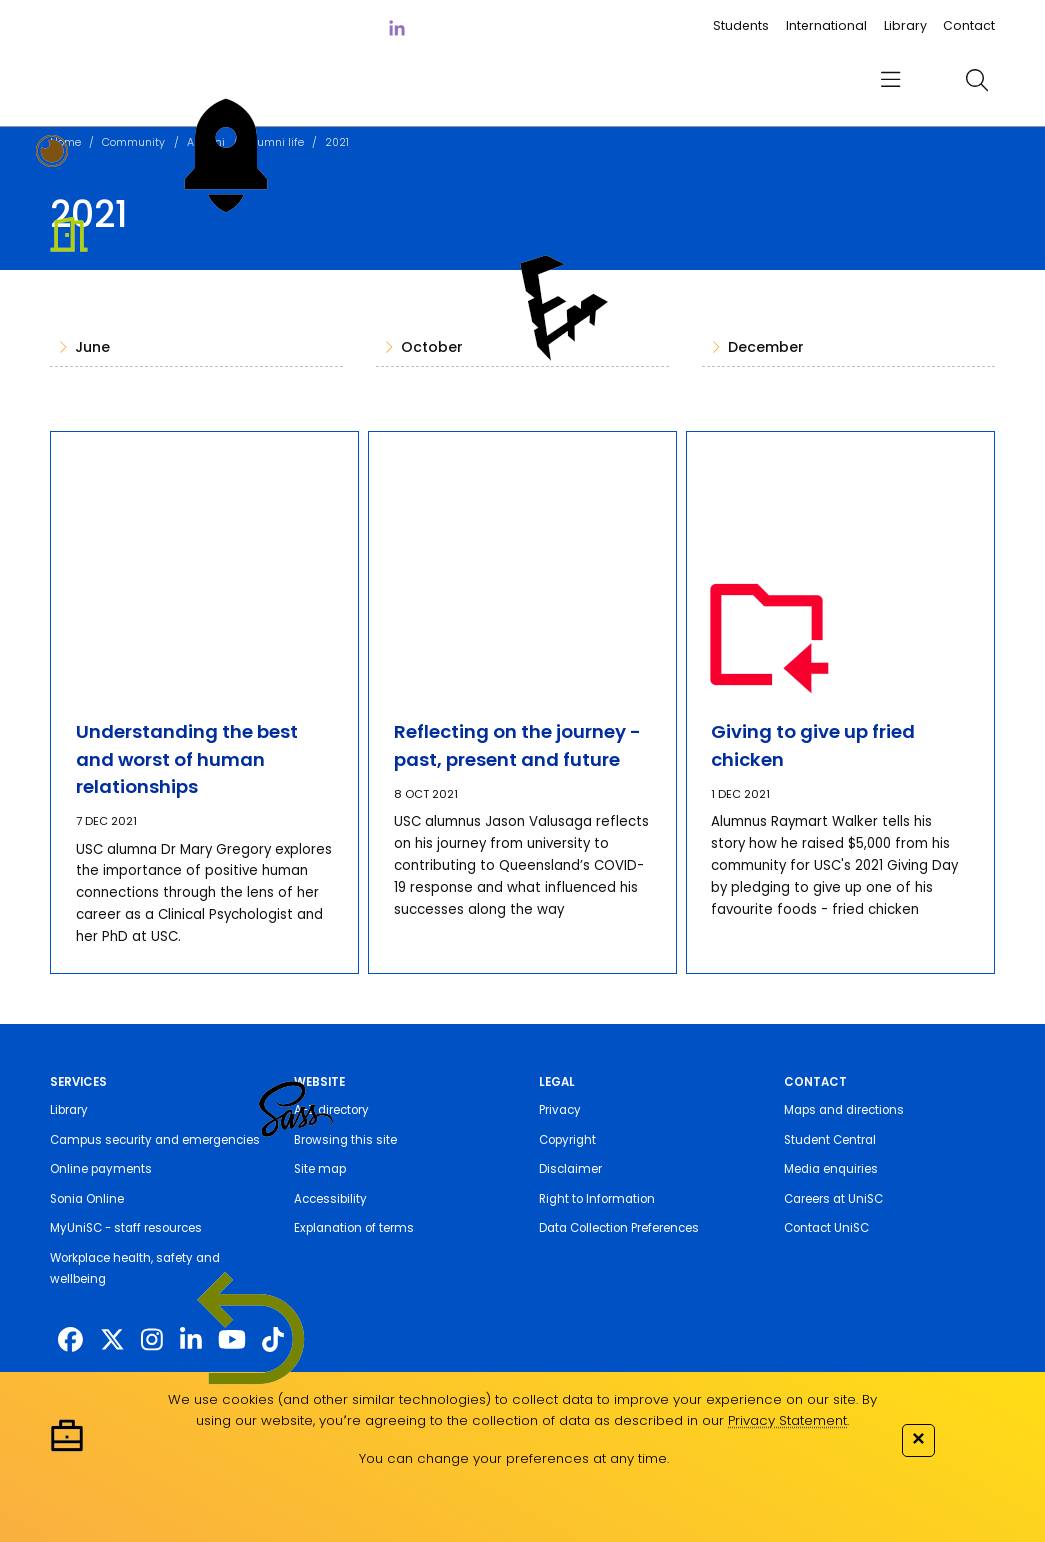 This screenshot has height=1542, width=1045. What do you see at coordinates (564, 308) in the screenshot?
I see `linode cloud hosting service logo` at bounding box center [564, 308].